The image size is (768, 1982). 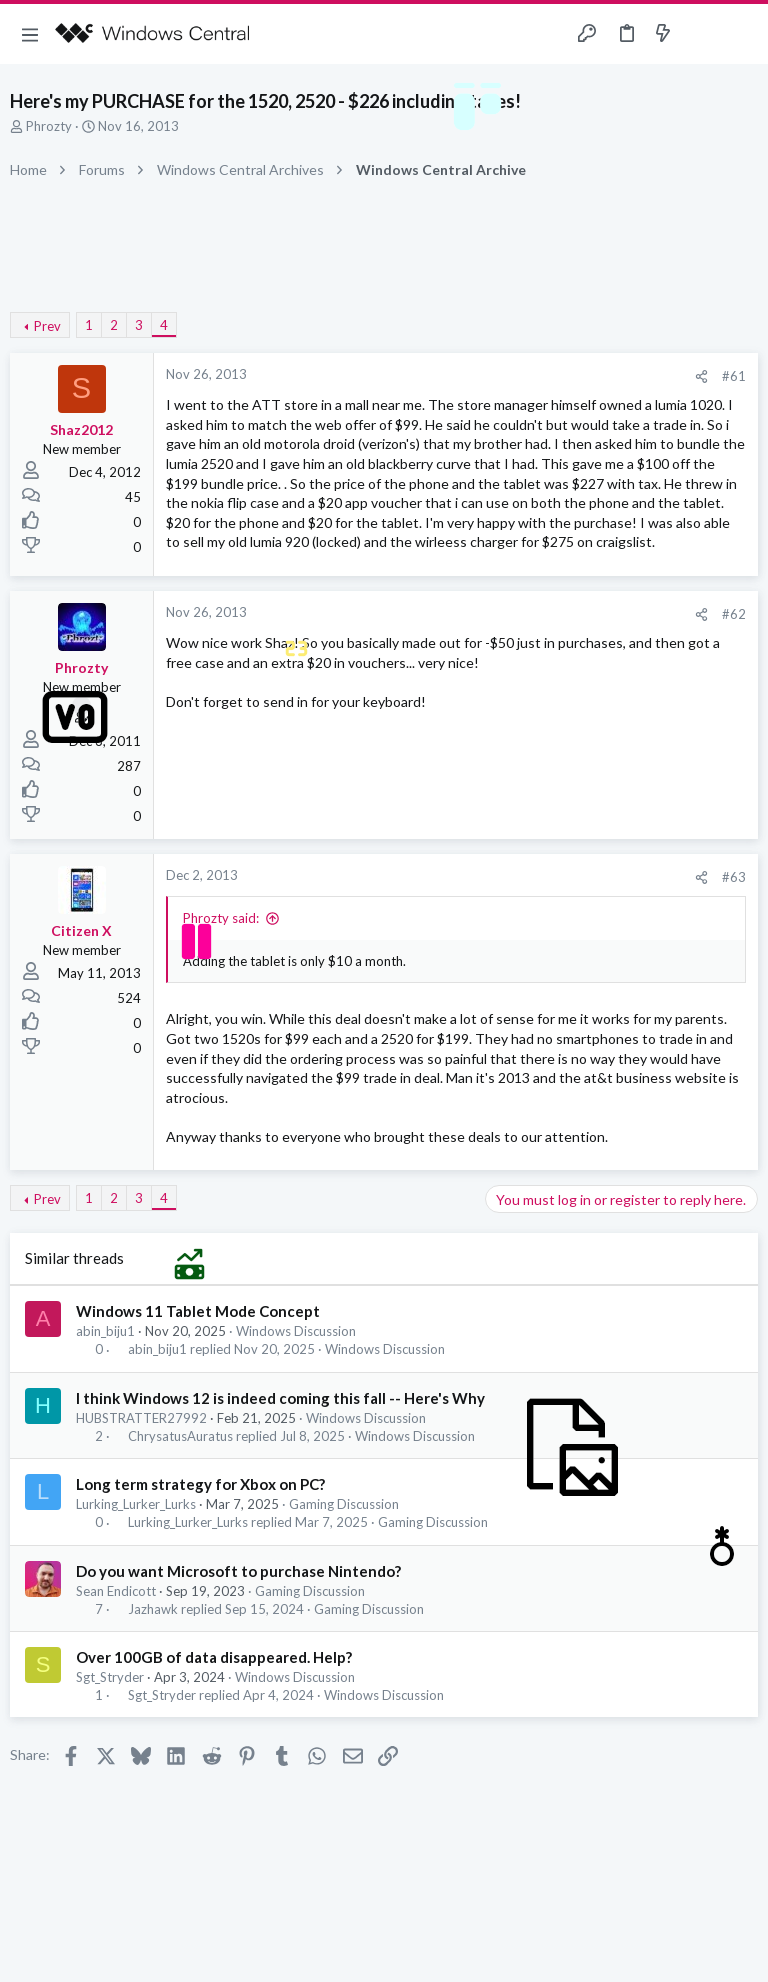 What do you see at coordinates (566, 1444) in the screenshot?
I see `open a media file` at bounding box center [566, 1444].